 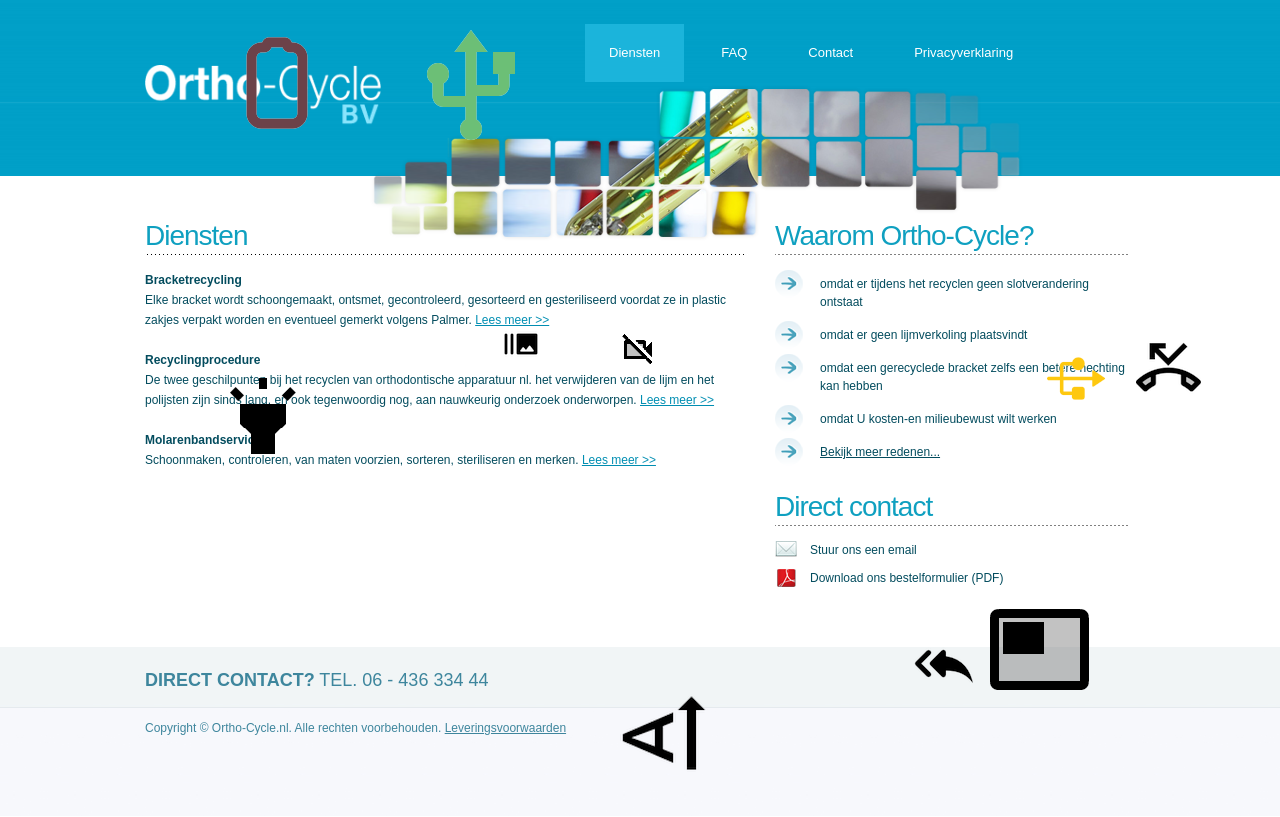 What do you see at coordinates (471, 85) in the screenshot?
I see `indicates USB connection available` at bounding box center [471, 85].